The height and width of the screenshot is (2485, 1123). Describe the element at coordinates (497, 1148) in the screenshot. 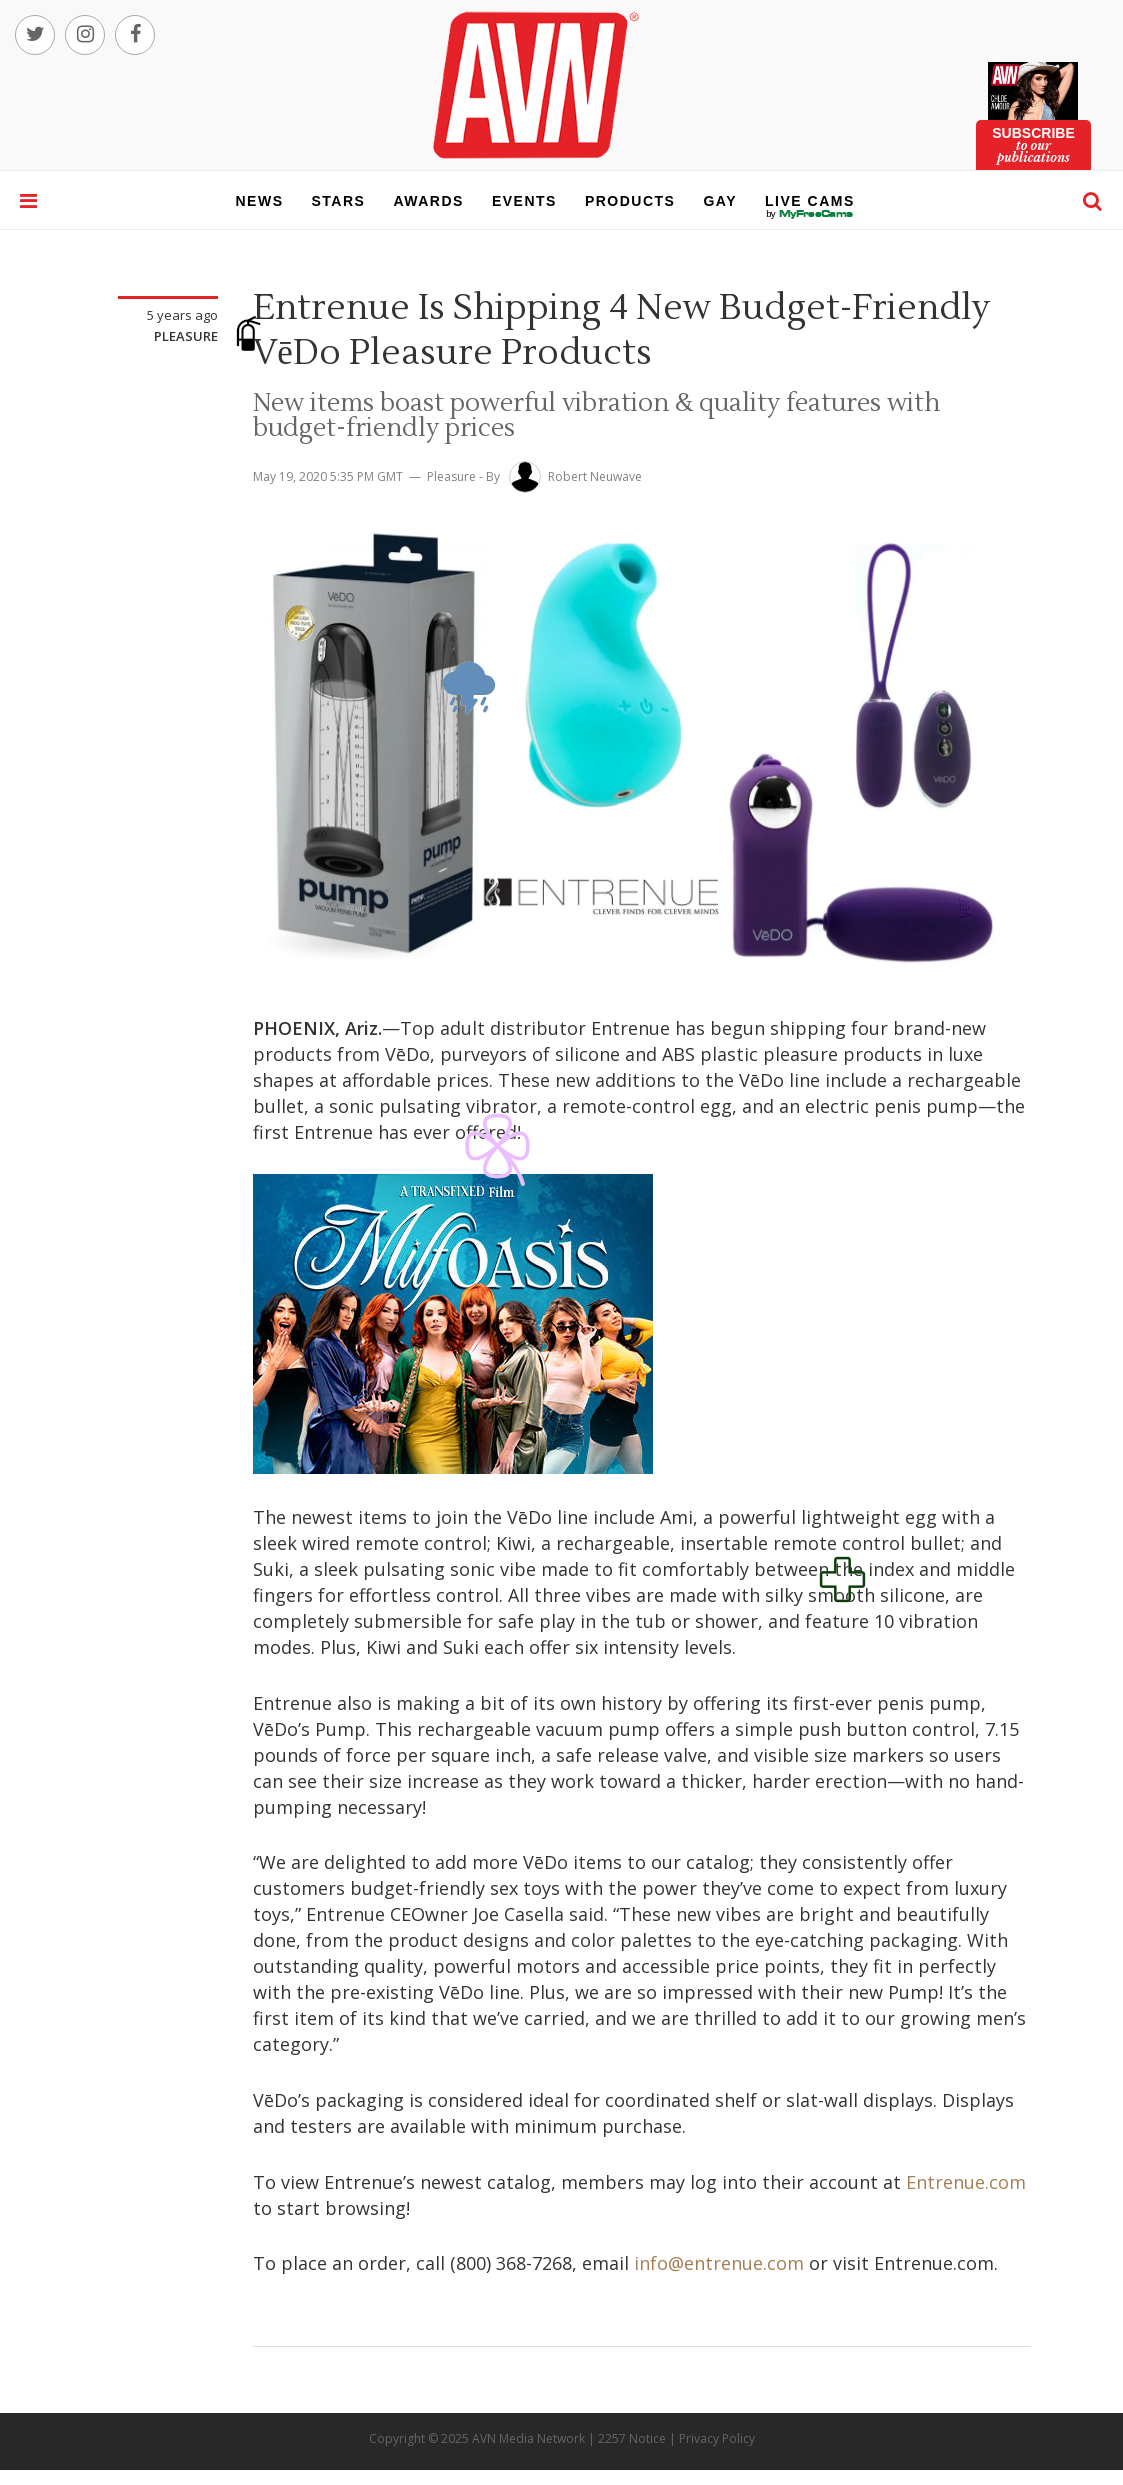

I see `indicates luck or bonus feature` at that location.